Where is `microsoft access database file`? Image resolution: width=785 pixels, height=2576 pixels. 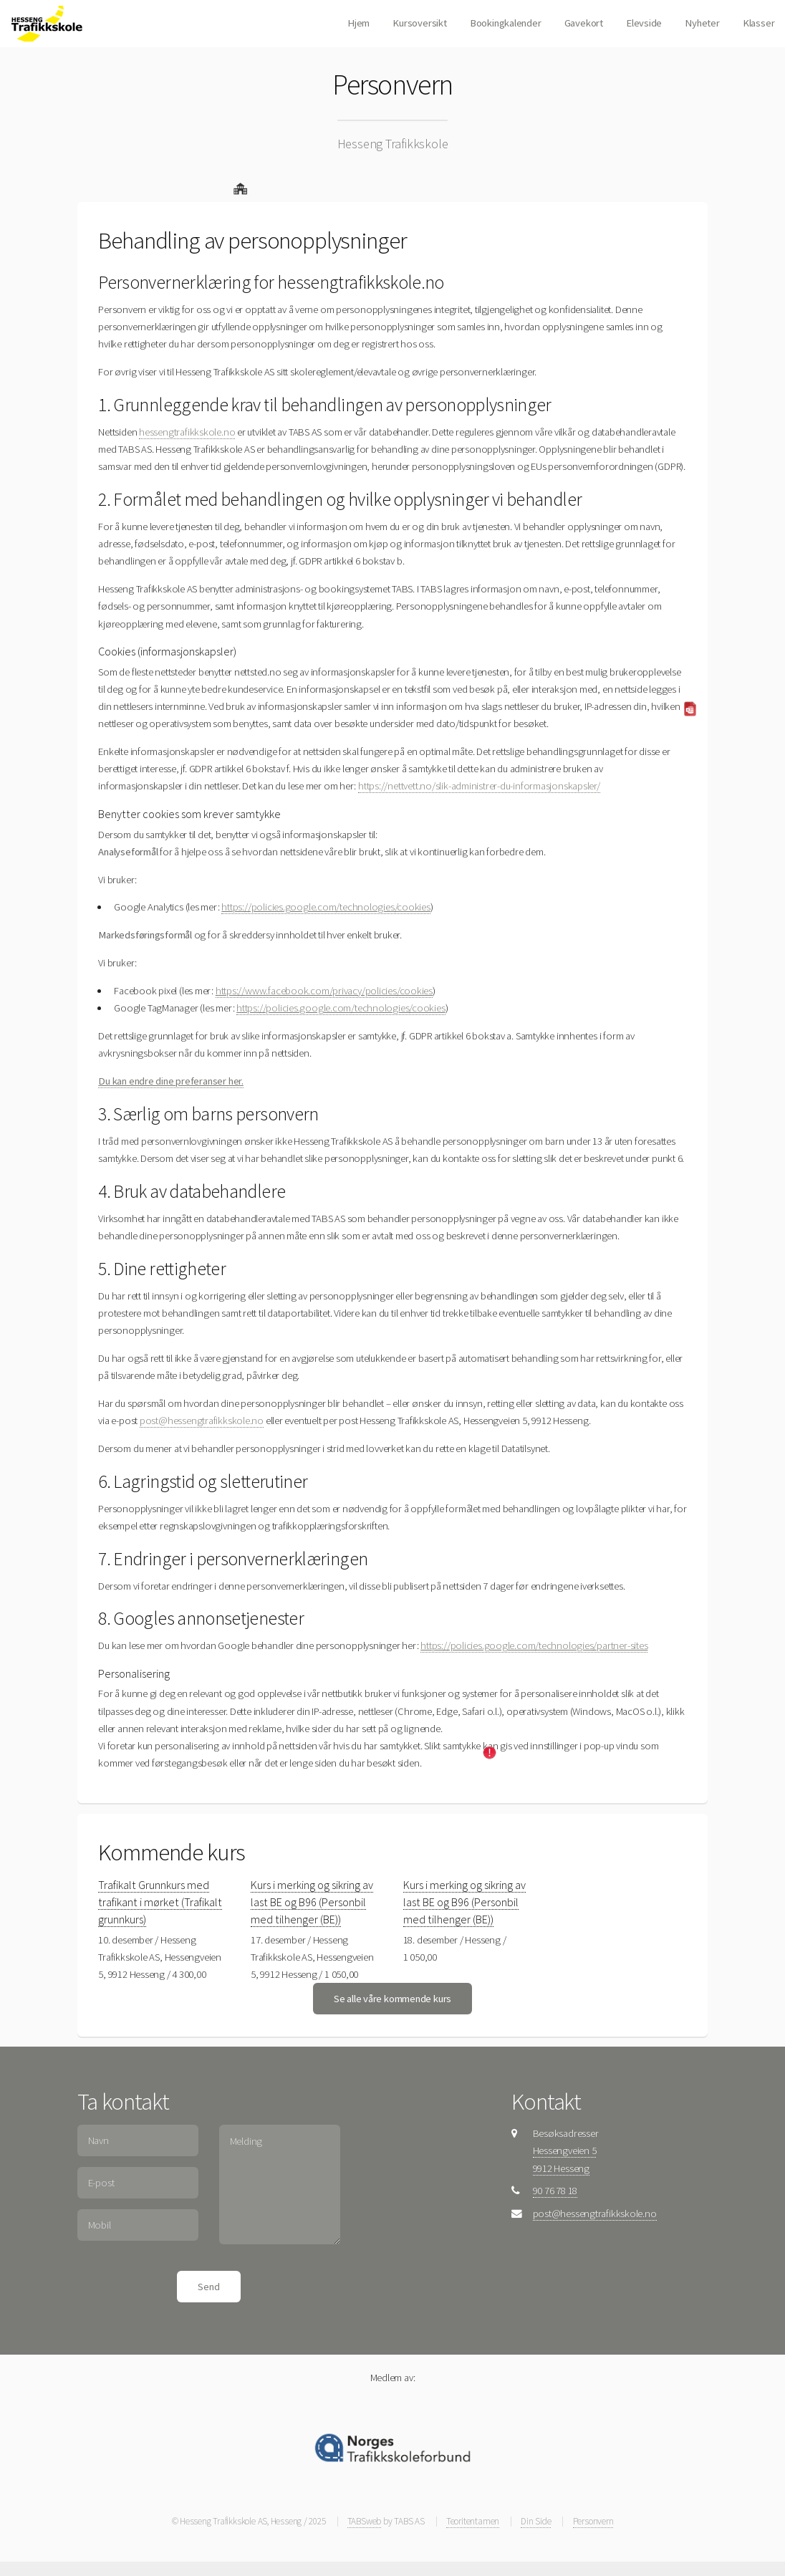 microsoft access database file is located at coordinates (690, 708).